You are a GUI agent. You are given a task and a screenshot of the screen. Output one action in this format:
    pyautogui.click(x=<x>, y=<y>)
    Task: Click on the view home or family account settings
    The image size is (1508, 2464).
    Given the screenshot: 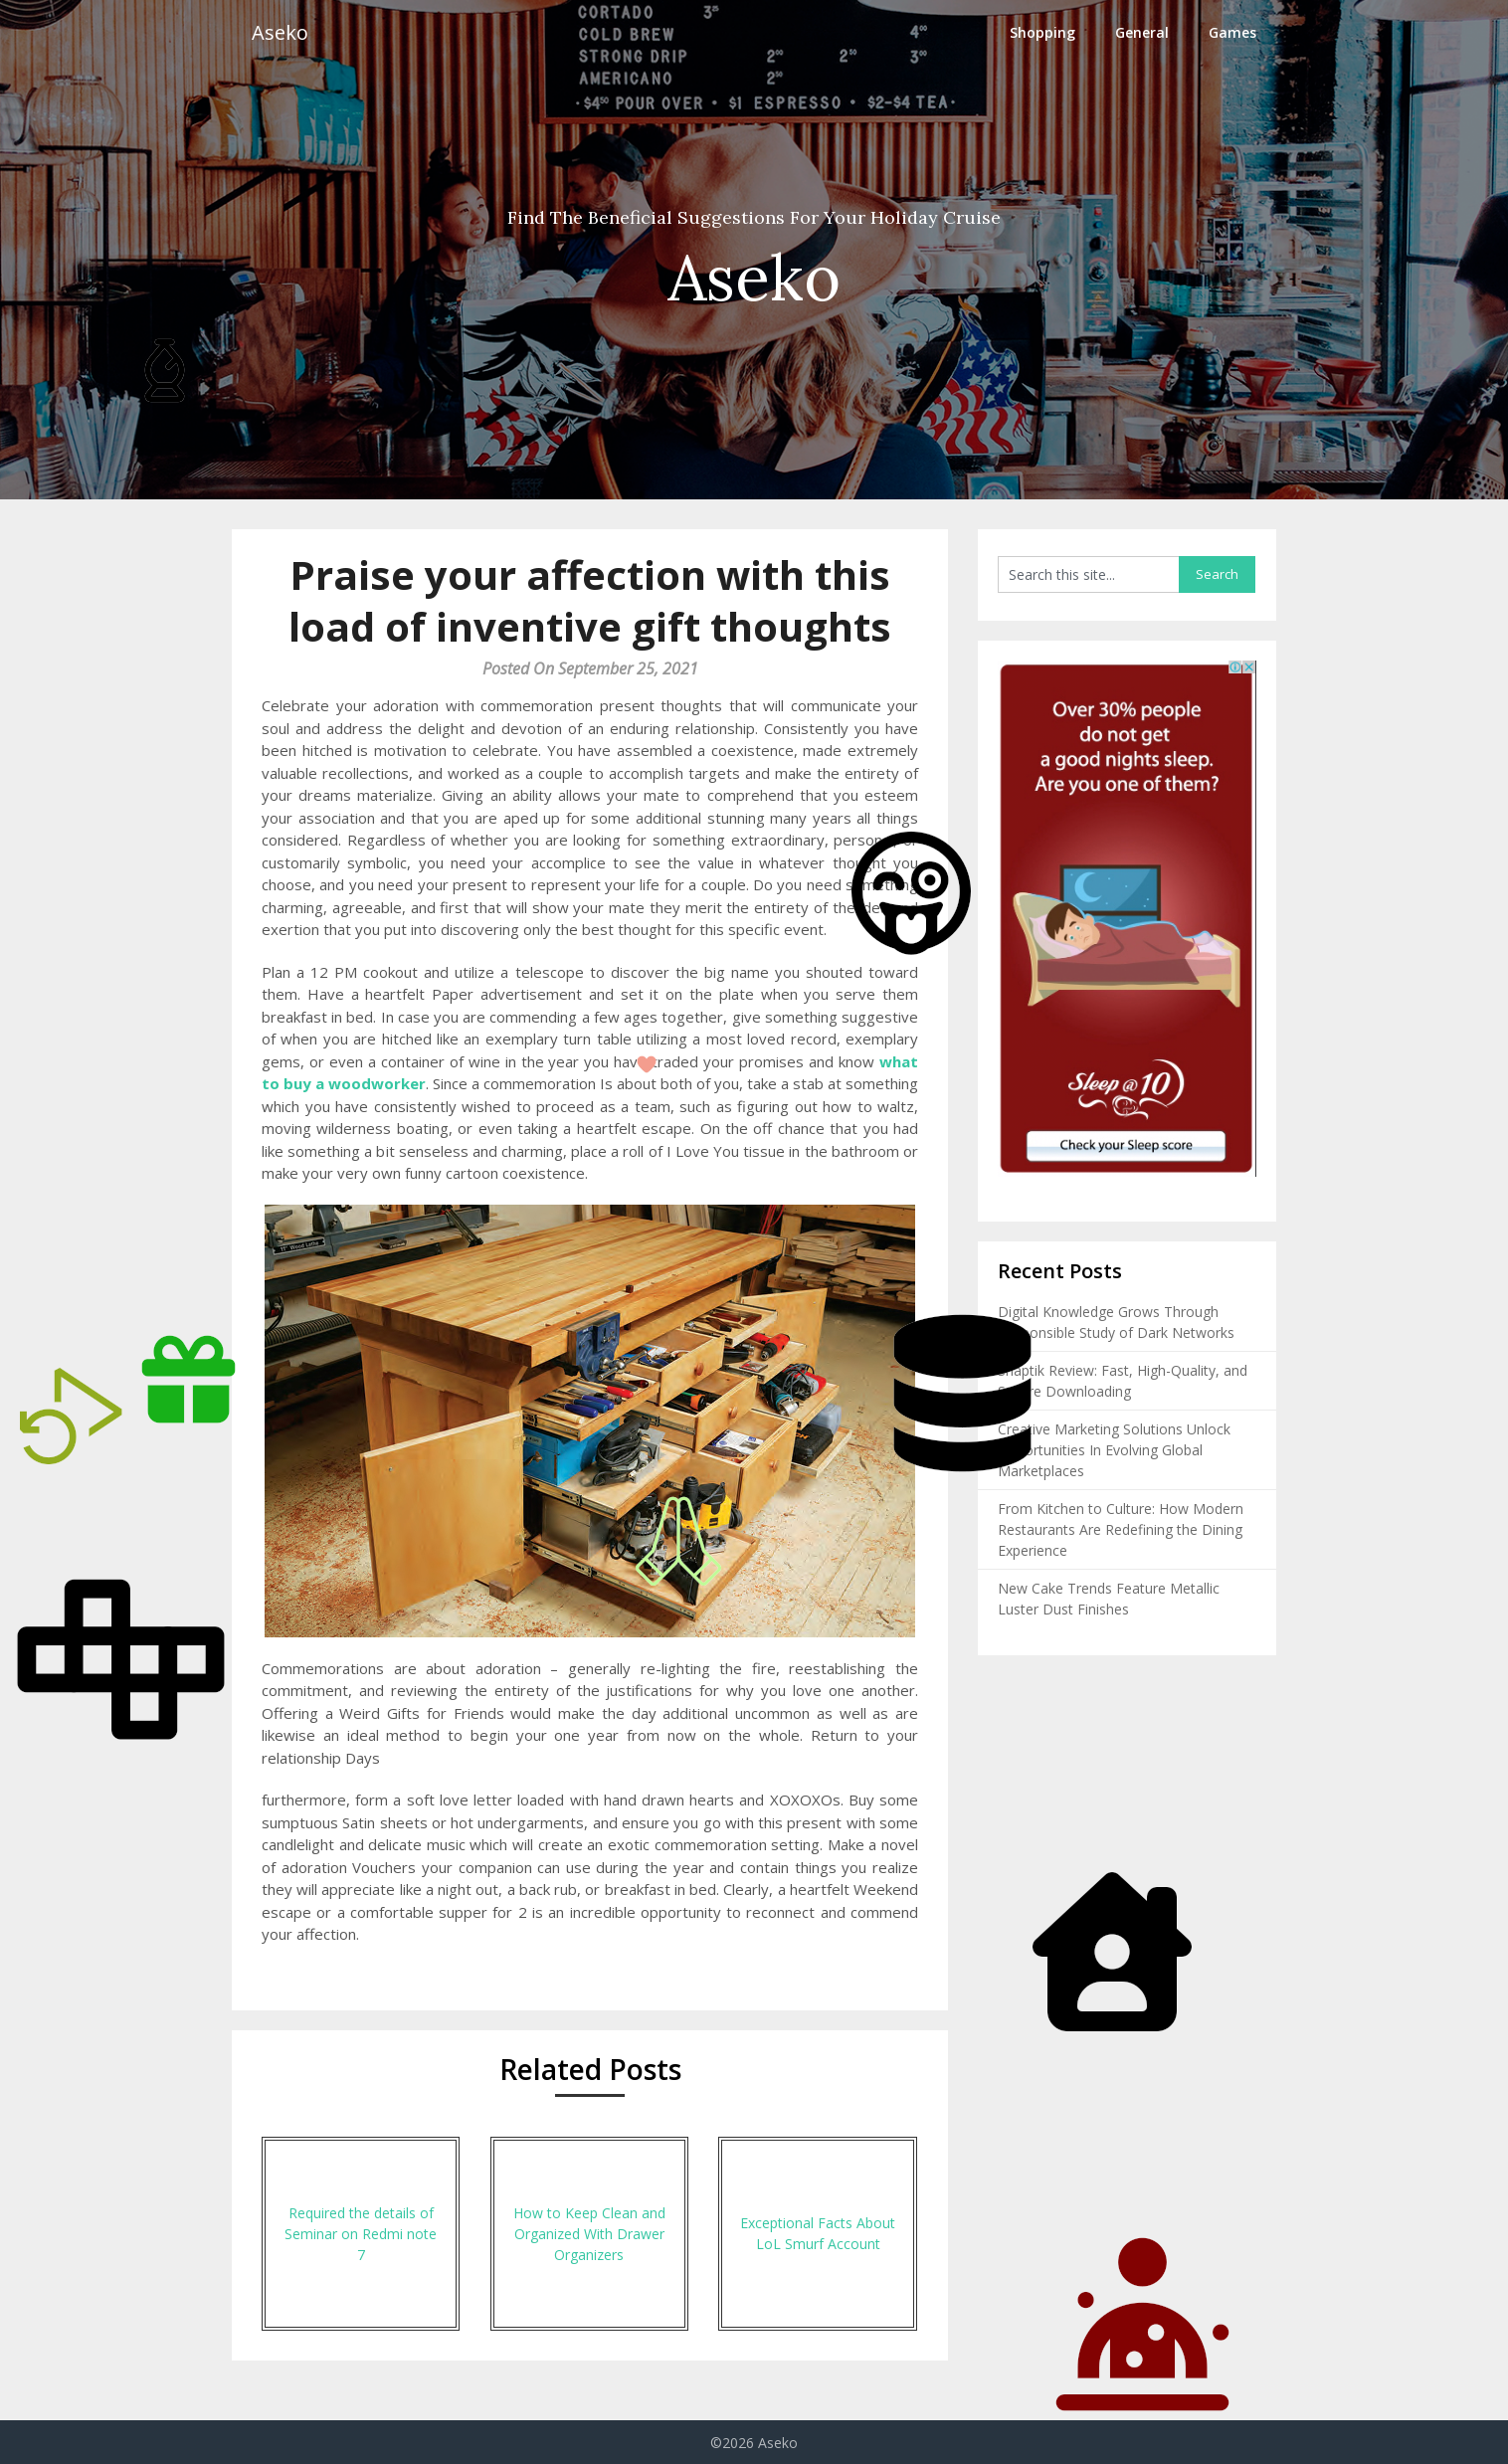 What is the action you would take?
    pyautogui.click(x=1112, y=1952)
    